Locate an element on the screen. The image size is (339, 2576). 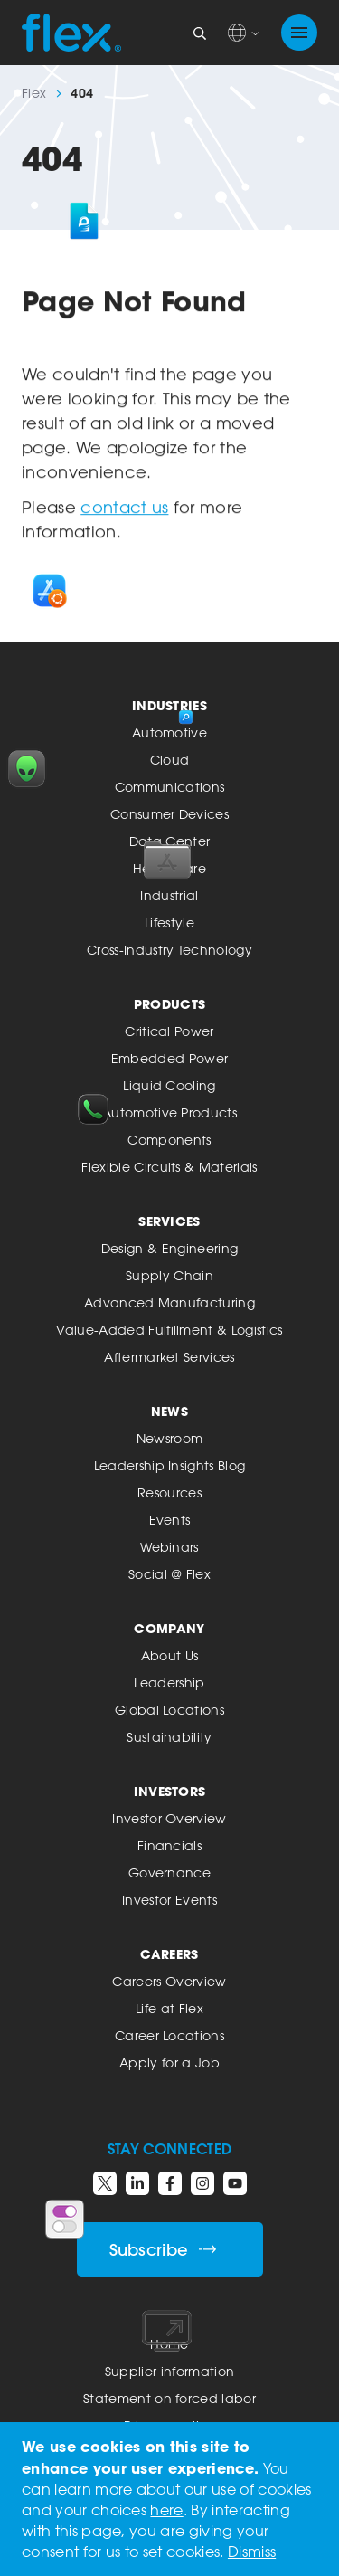
open search settings or preferences is located at coordinates (185, 717).